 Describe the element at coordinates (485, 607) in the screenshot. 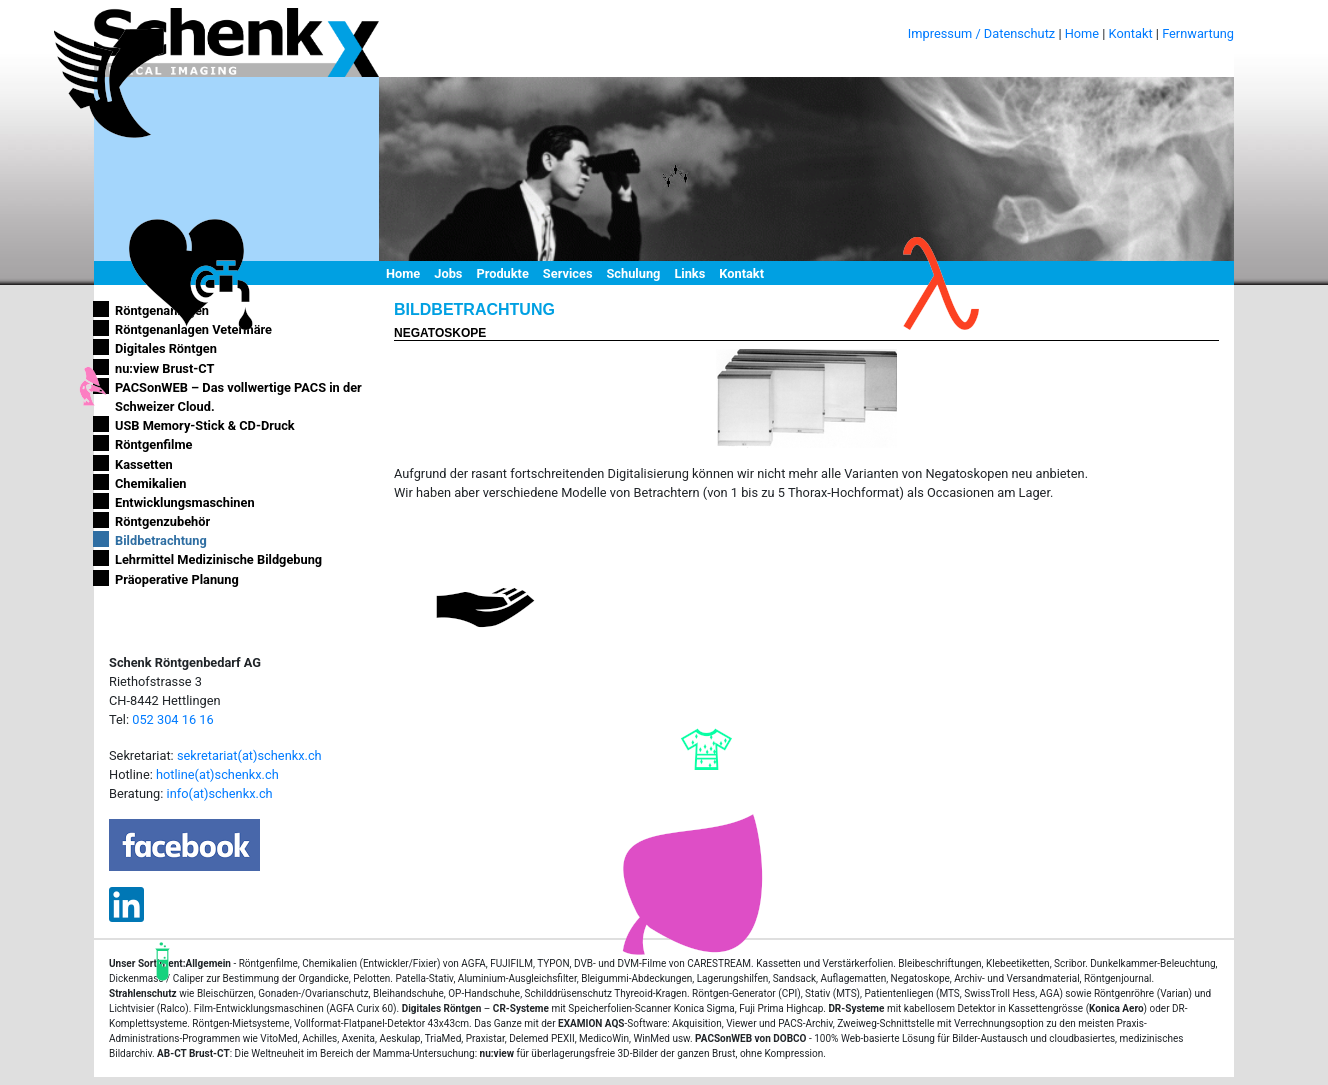

I see `request or receive an item` at that location.